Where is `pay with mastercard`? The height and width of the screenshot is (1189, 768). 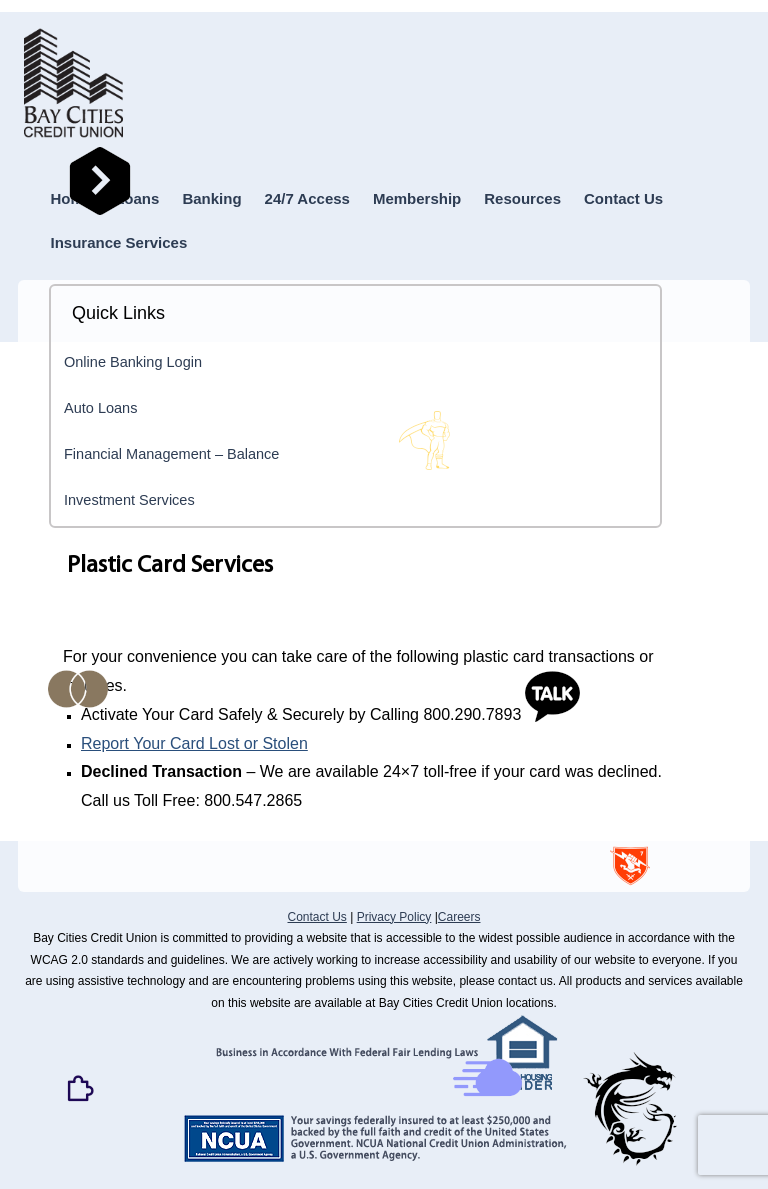
pay with mastercard is located at coordinates (78, 689).